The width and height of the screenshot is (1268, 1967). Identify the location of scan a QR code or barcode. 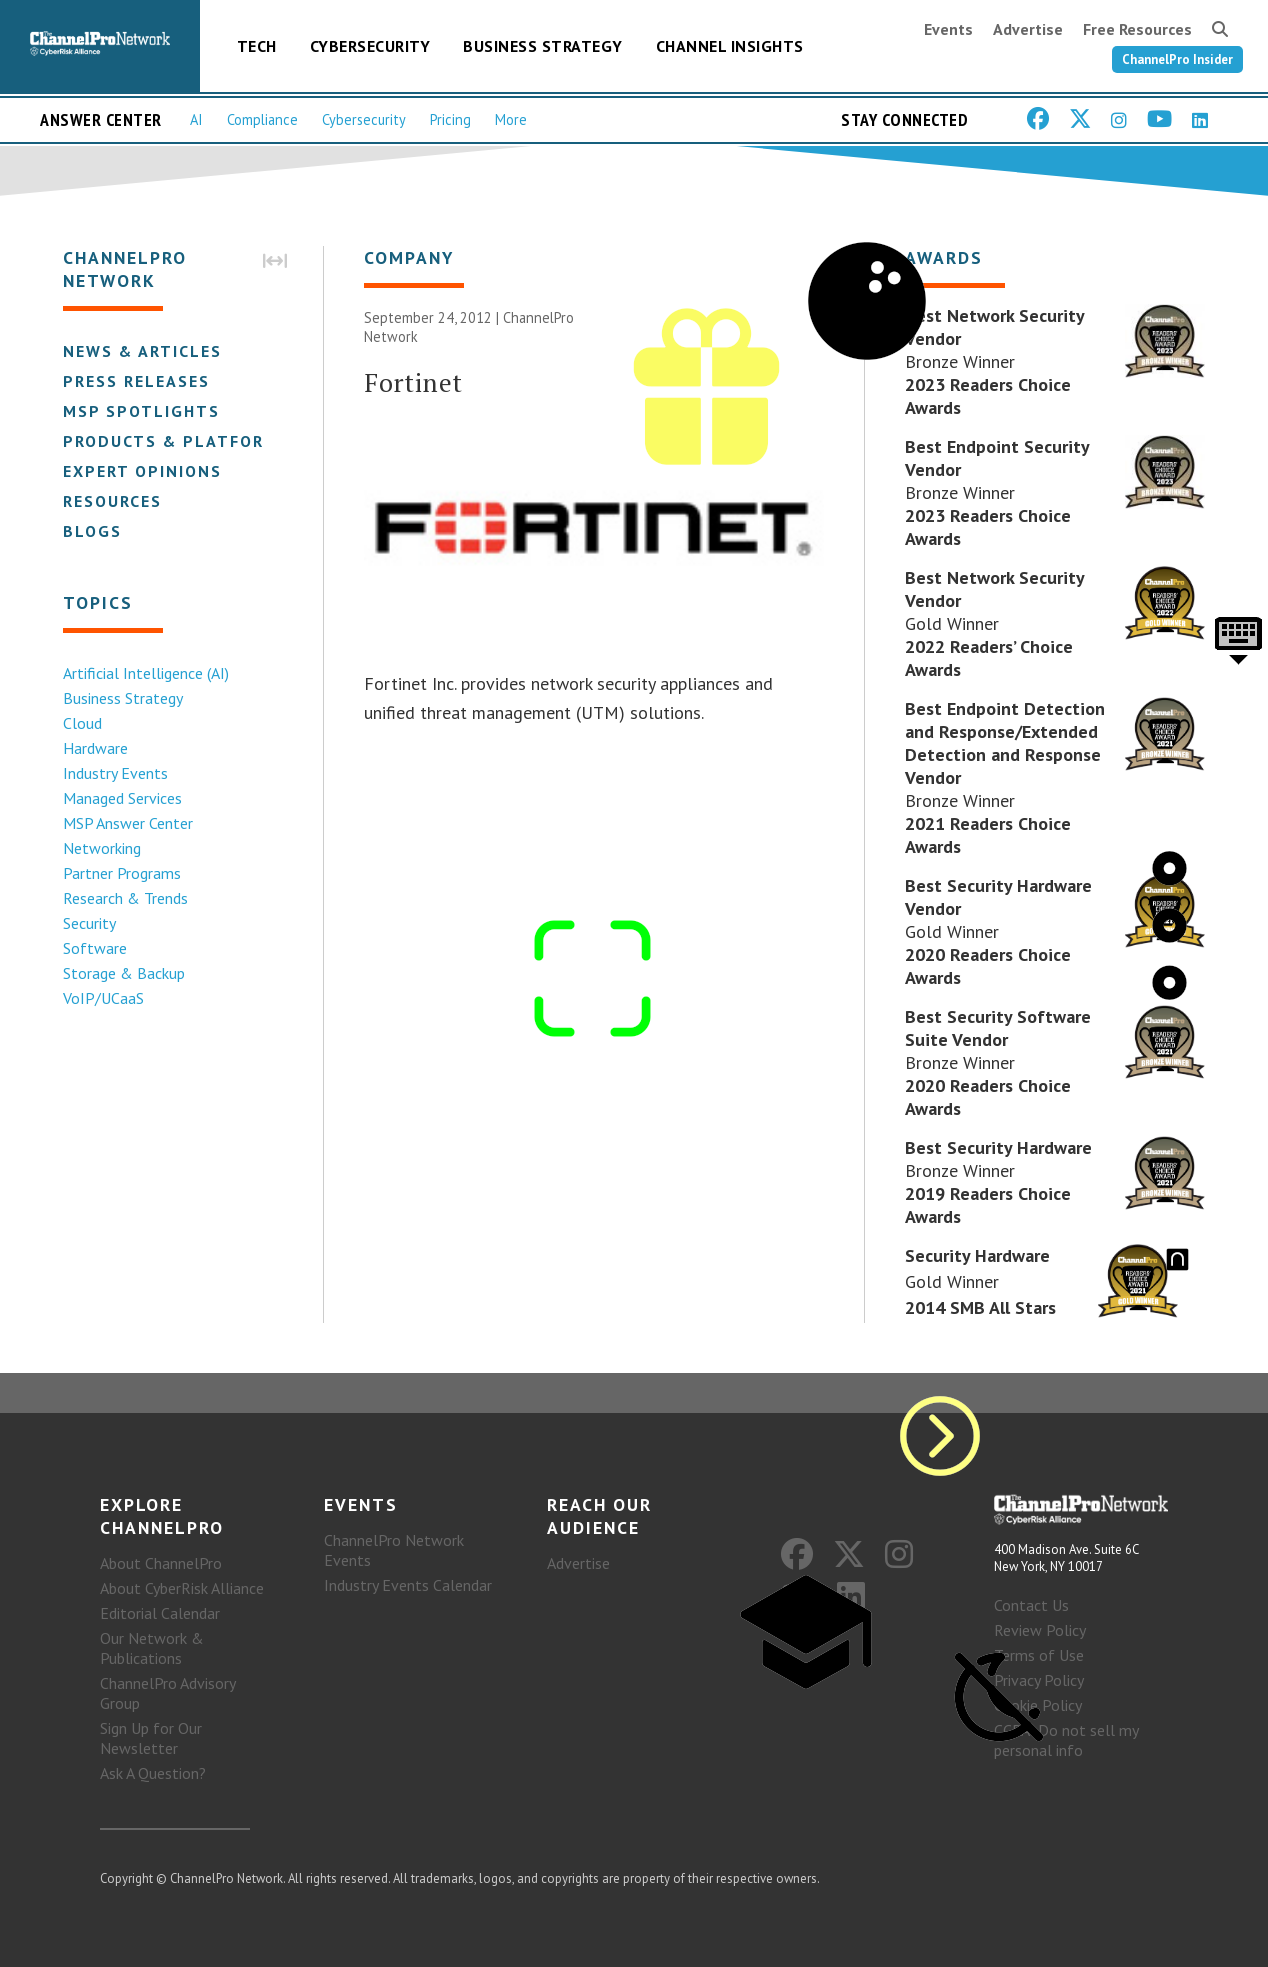
(592, 978).